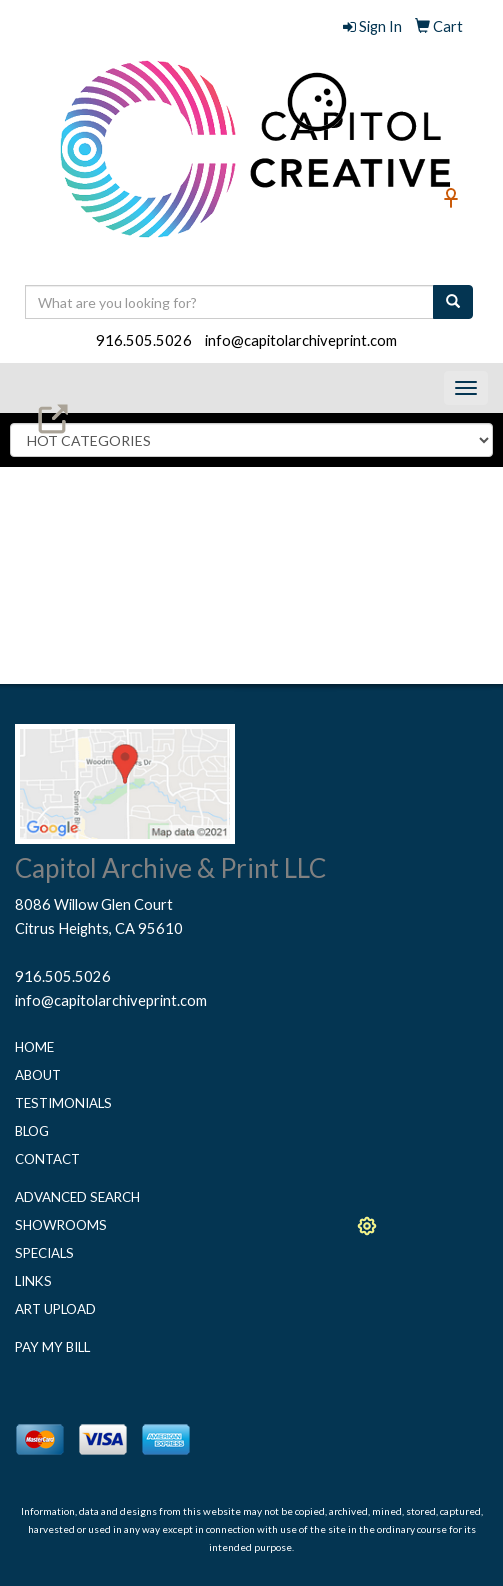 The height and width of the screenshot is (1586, 503). What do you see at coordinates (317, 102) in the screenshot?
I see `access bowling or sports games` at bounding box center [317, 102].